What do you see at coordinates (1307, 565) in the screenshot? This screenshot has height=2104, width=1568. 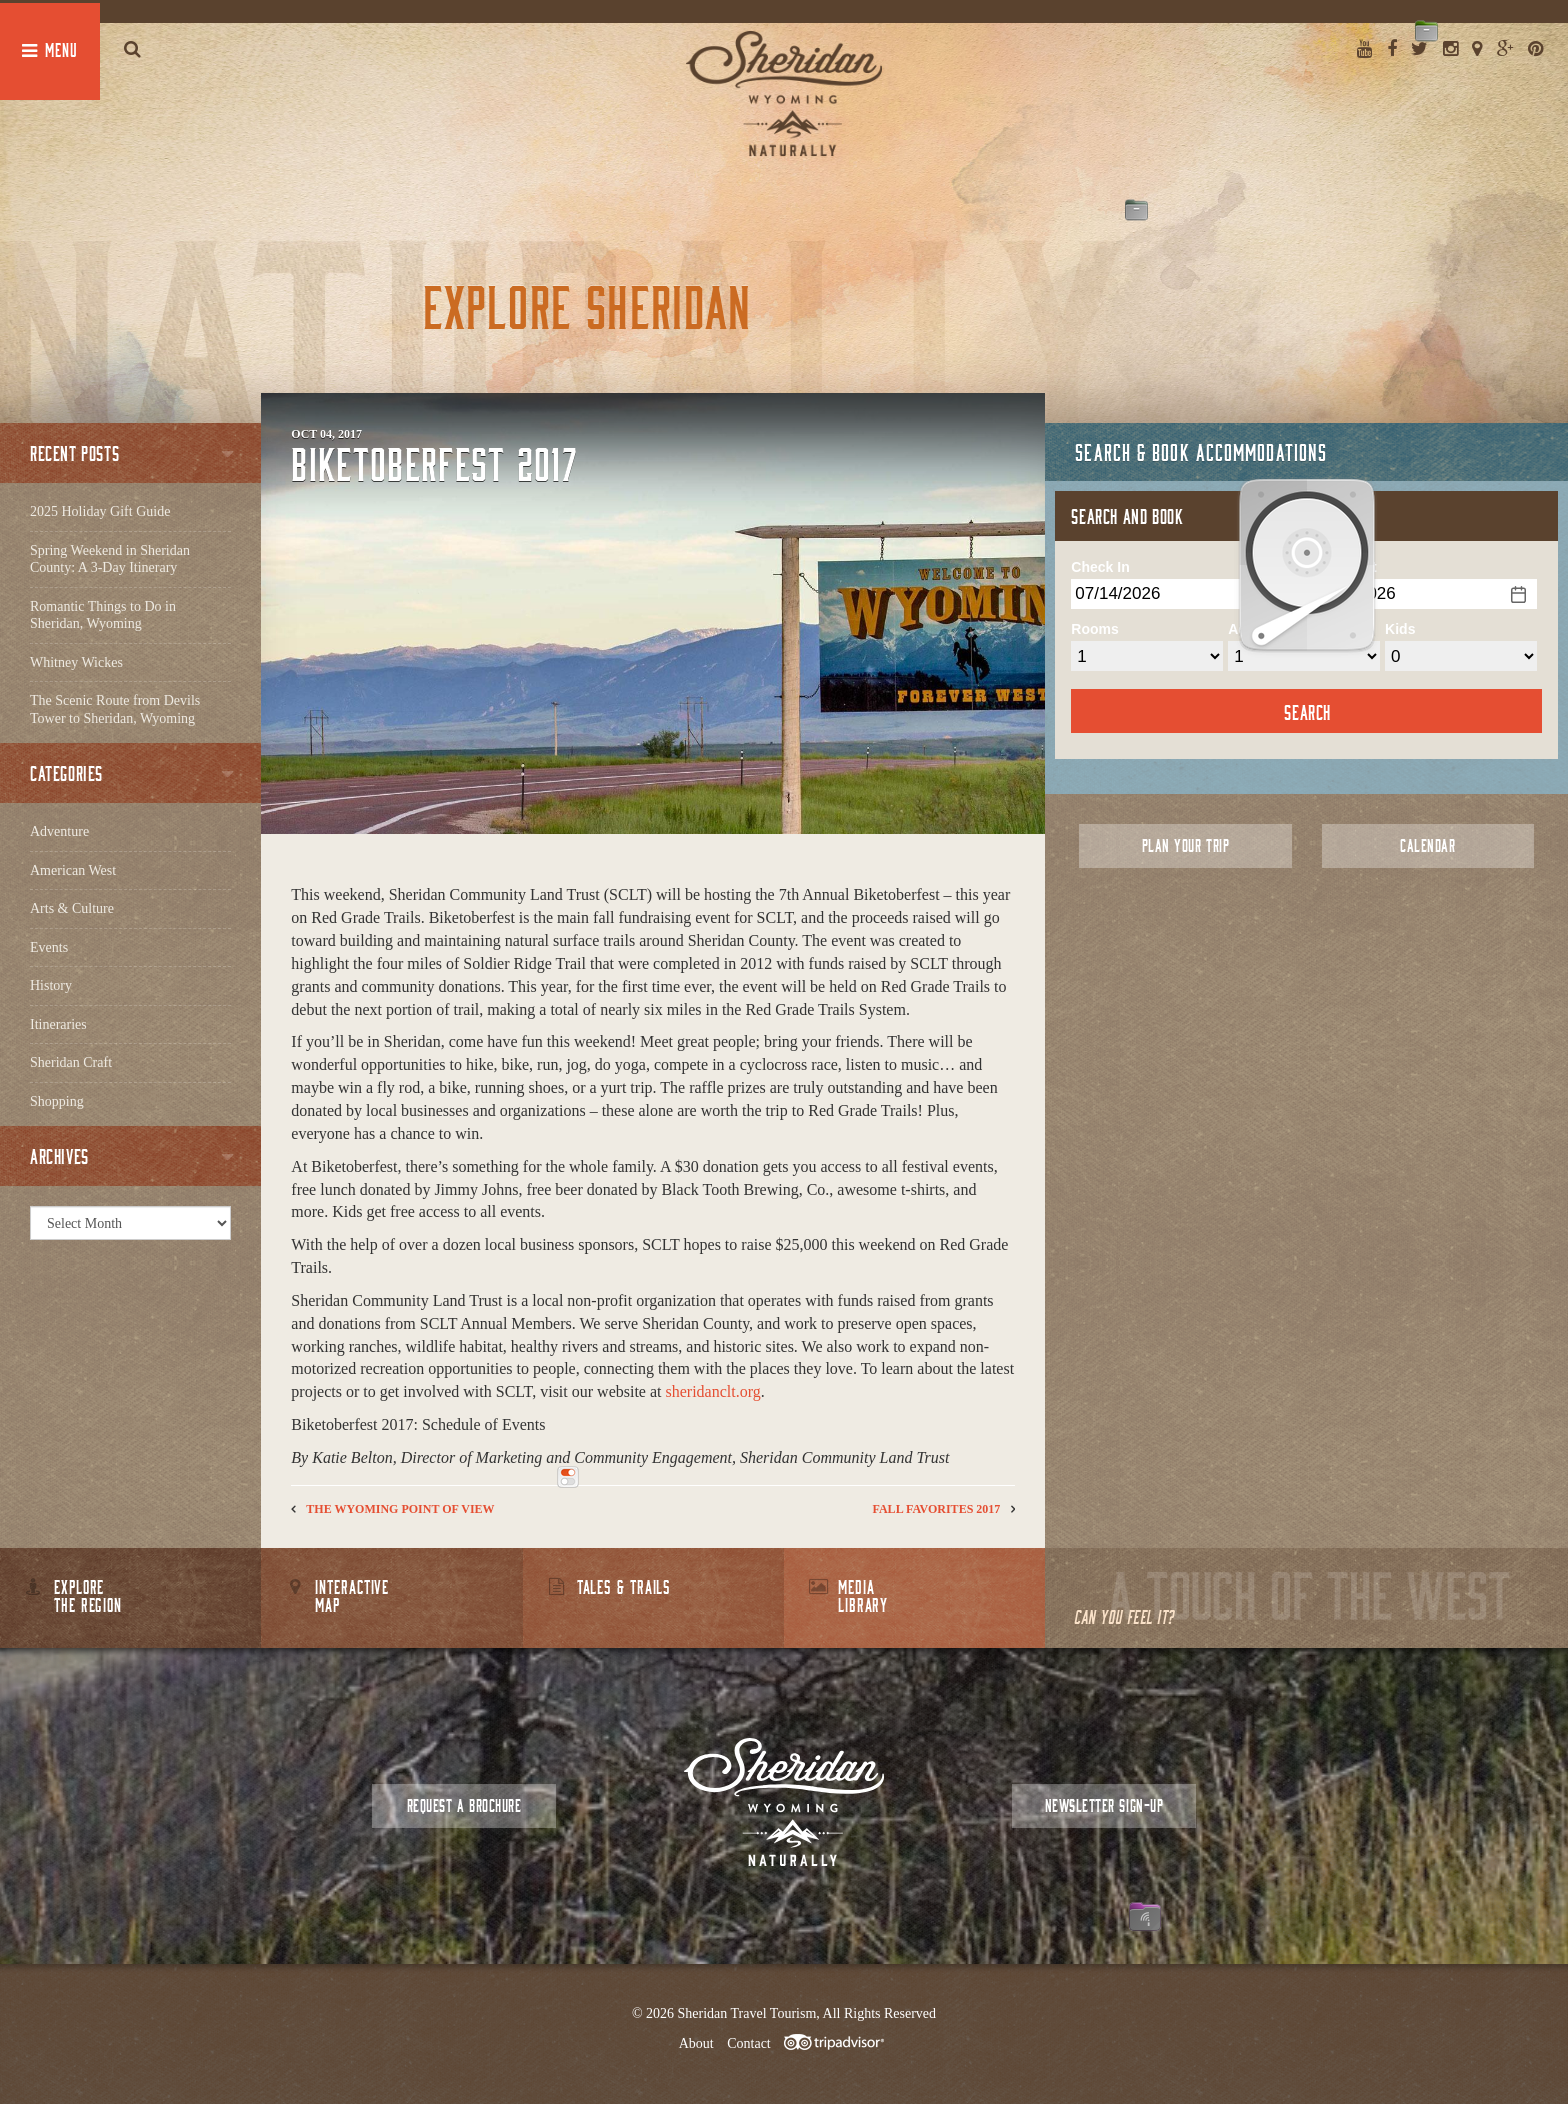 I see `open disk management utility` at bounding box center [1307, 565].